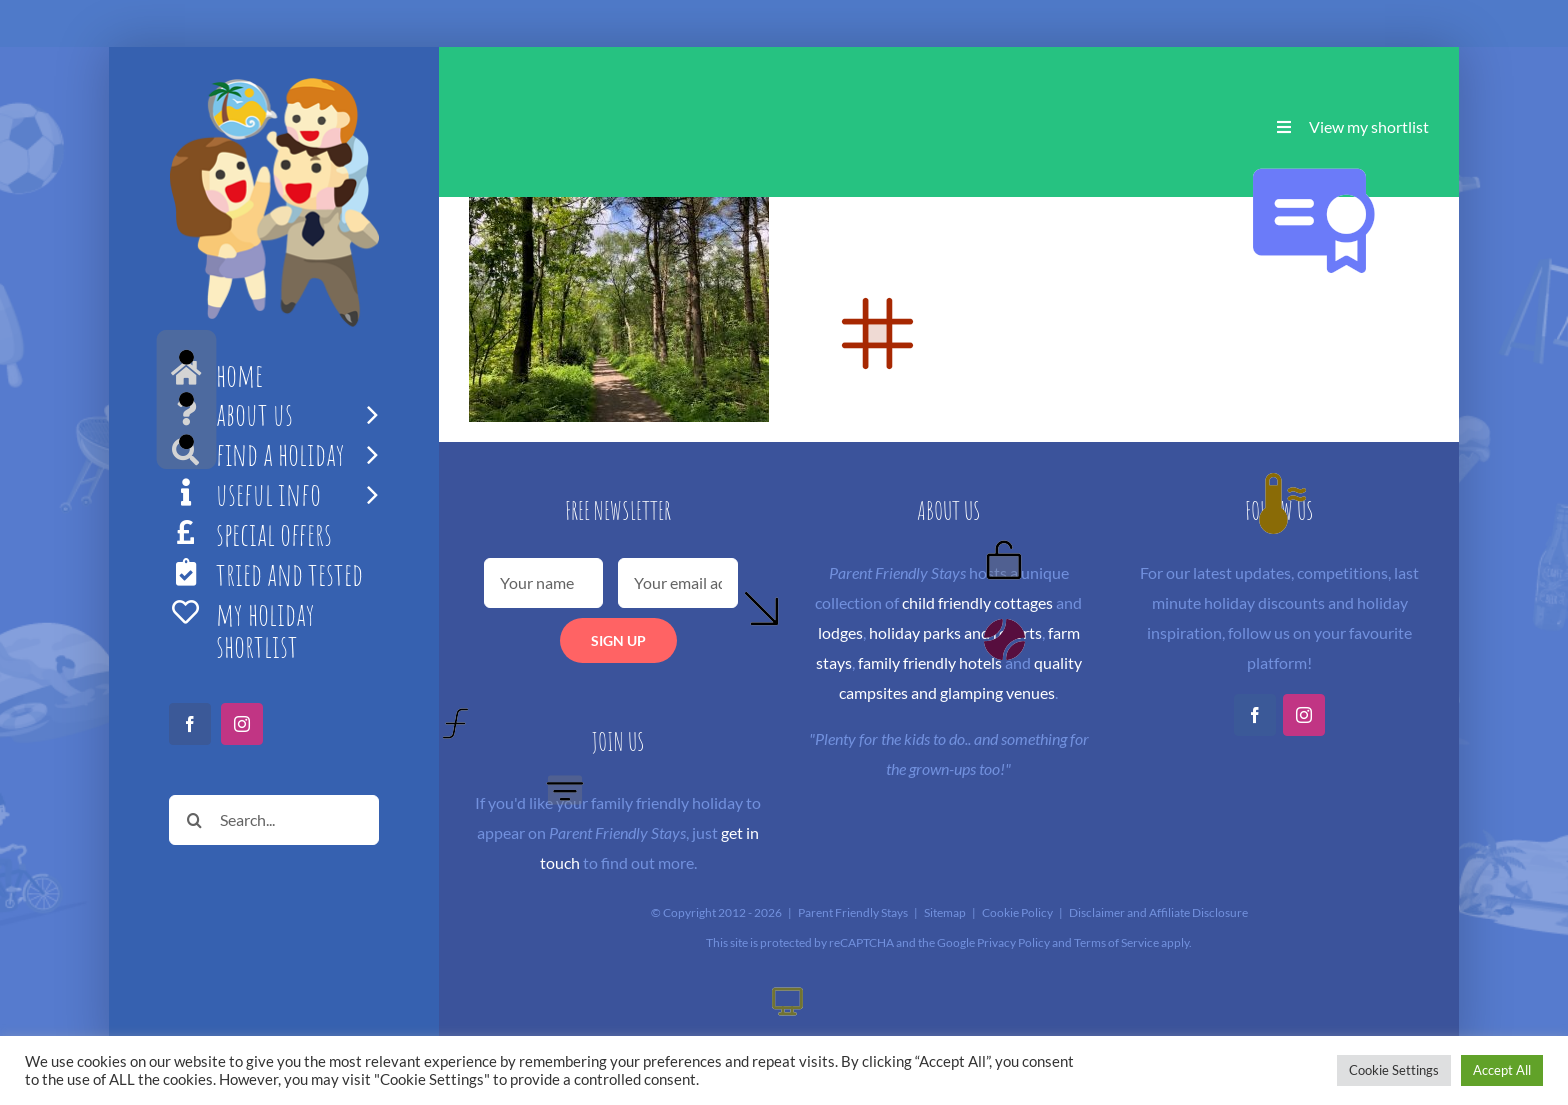  Describe the element at coordinates (565, 790) in the screenshot. I see `filter or sort list content` at that location.